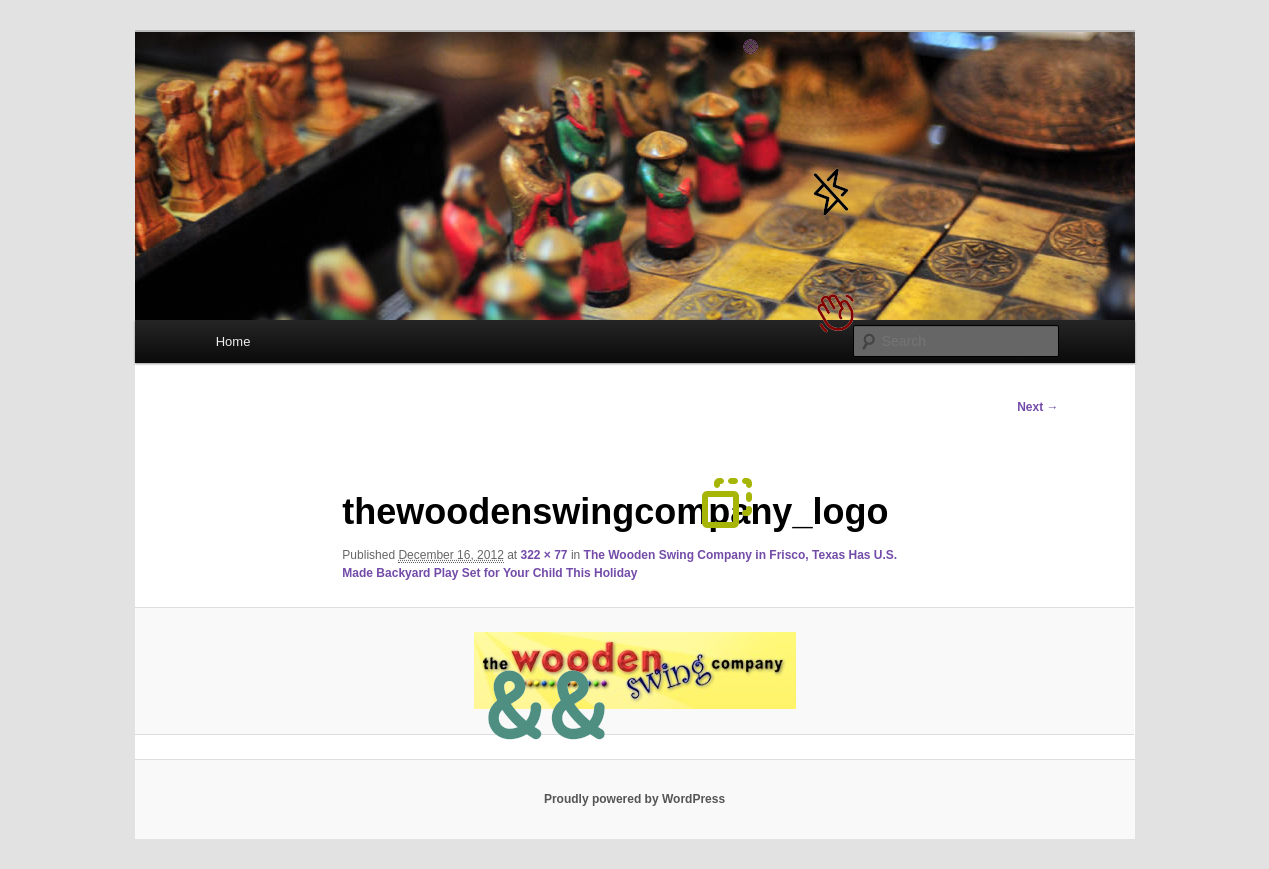  What do you see at coordinates (750, 46) in the screenshot?
I see `close or dismiss a dialog` at bounding box center [750, 46].